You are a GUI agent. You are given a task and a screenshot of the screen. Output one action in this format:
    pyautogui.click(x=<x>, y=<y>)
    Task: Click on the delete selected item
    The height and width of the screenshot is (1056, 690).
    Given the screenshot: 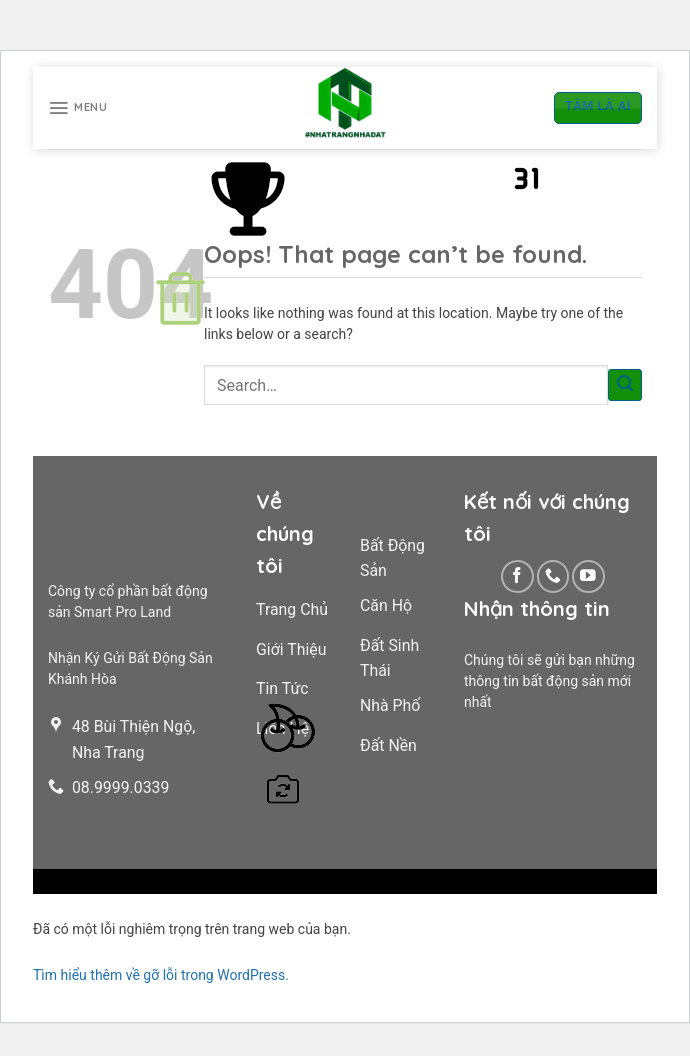 What is the action you would take?
    pyautogui.click(x=180, y=300)
    